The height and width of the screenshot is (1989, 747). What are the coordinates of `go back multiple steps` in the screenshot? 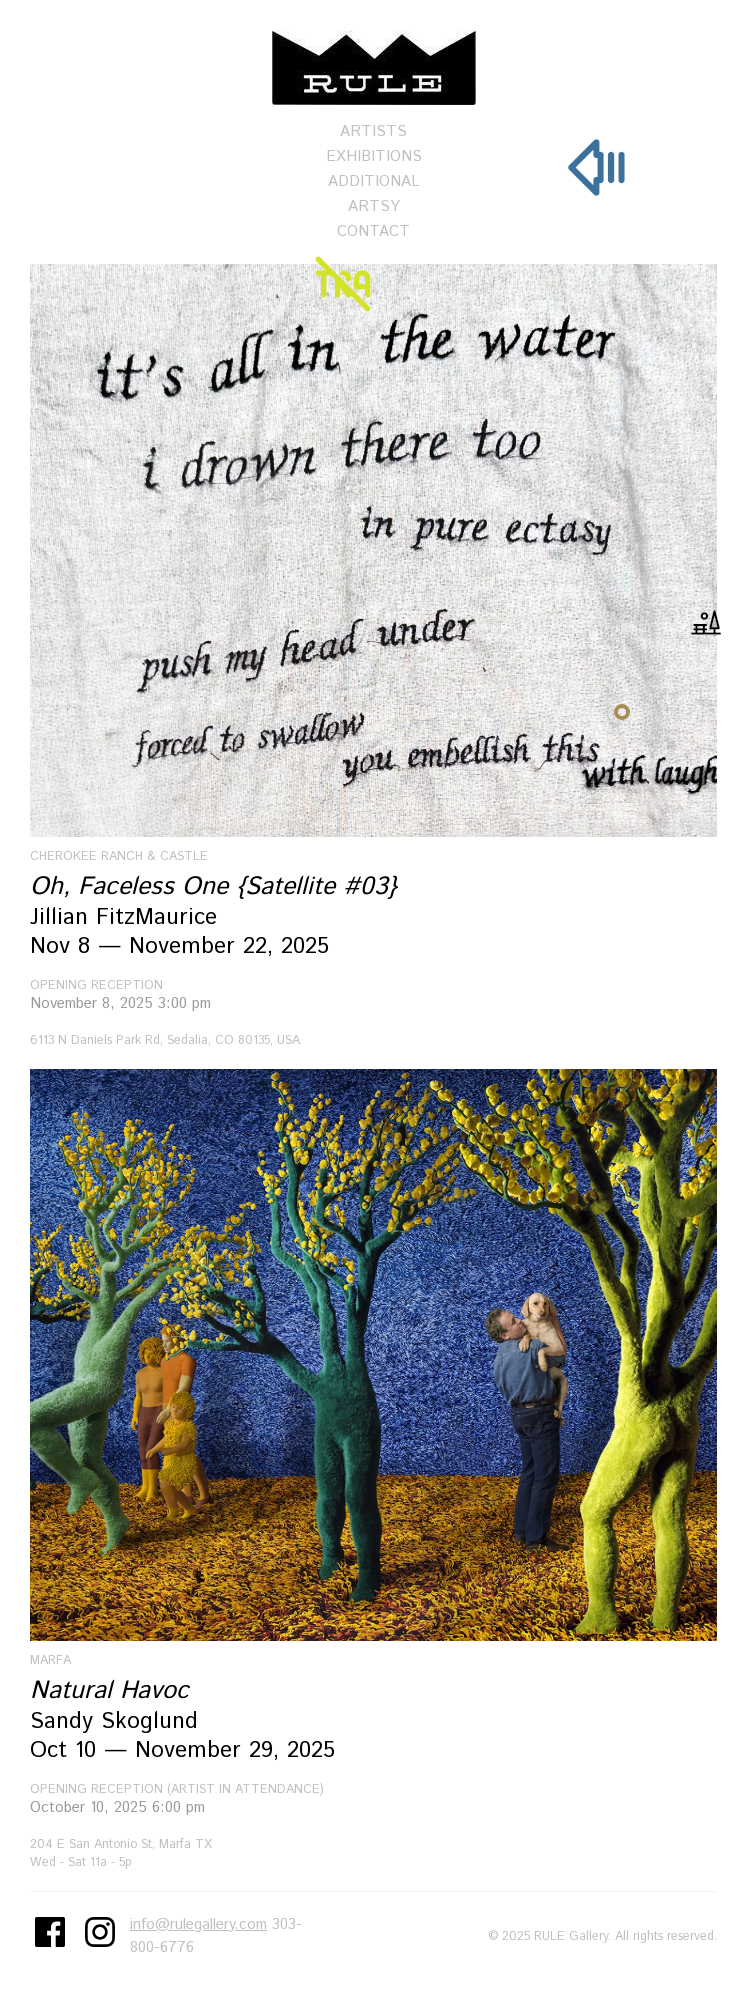 It's located at (598, 167).